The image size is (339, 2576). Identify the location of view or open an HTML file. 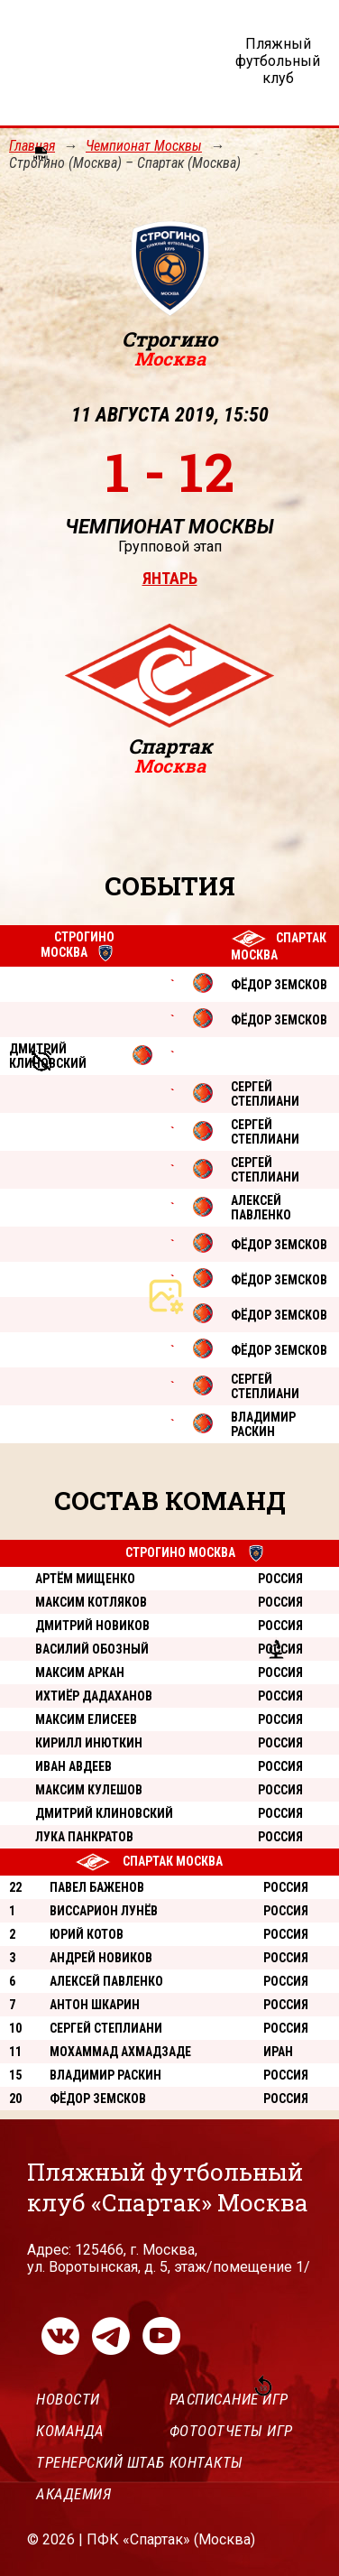
(41, 153).